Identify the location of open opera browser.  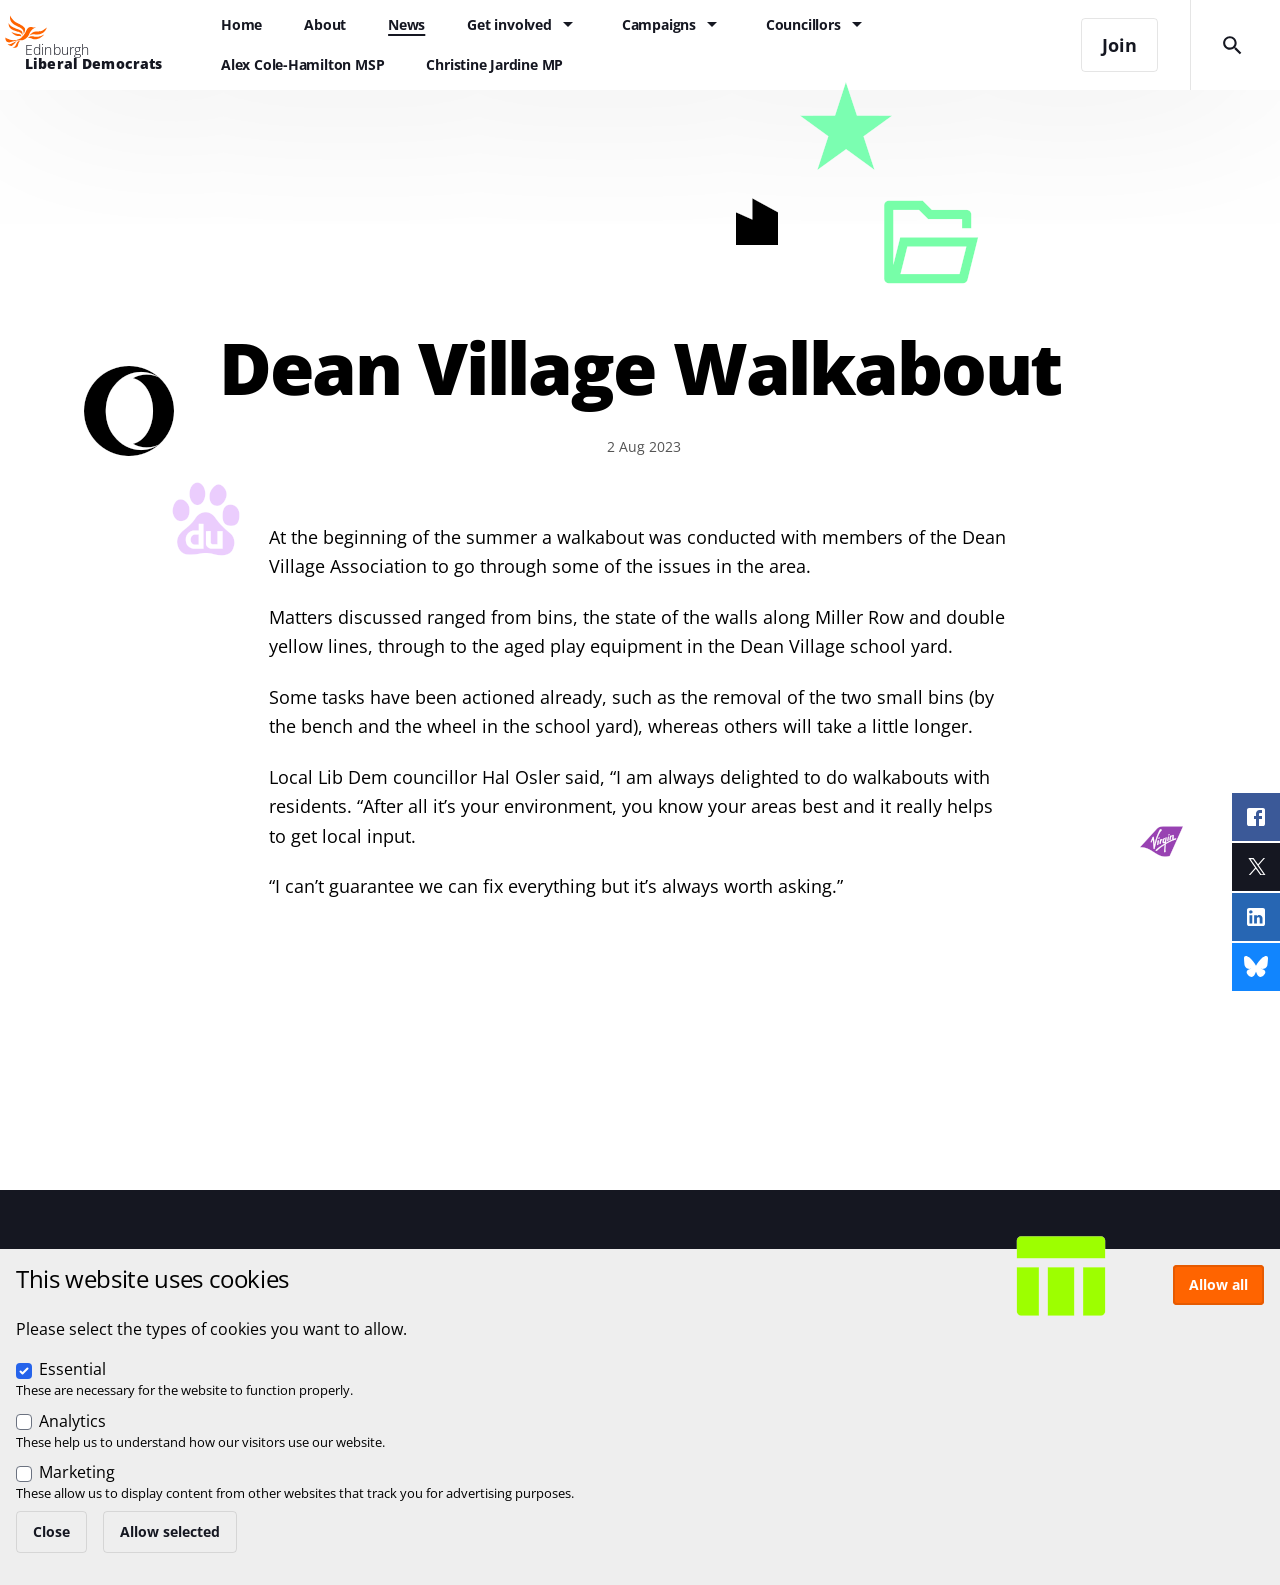
(129, 411).